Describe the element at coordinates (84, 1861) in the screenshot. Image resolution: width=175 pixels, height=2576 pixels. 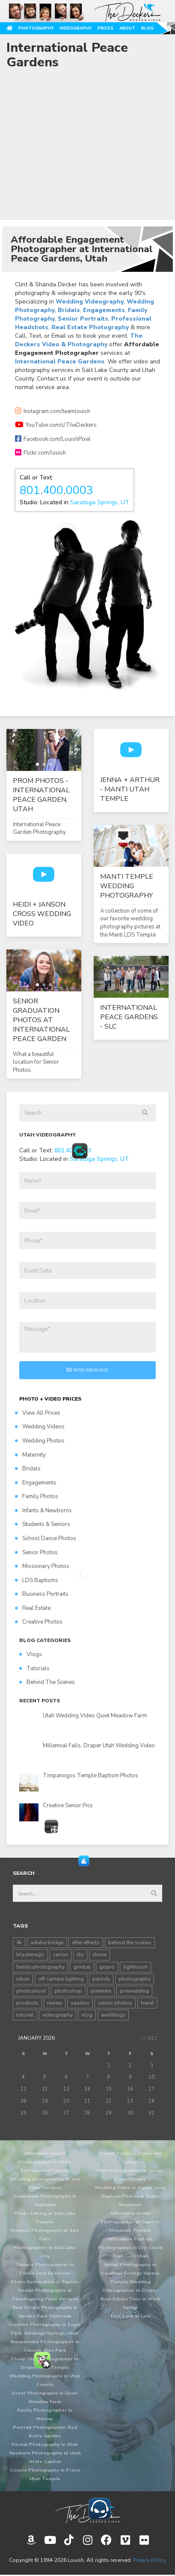
I see `open svgcleaner app` at that location.